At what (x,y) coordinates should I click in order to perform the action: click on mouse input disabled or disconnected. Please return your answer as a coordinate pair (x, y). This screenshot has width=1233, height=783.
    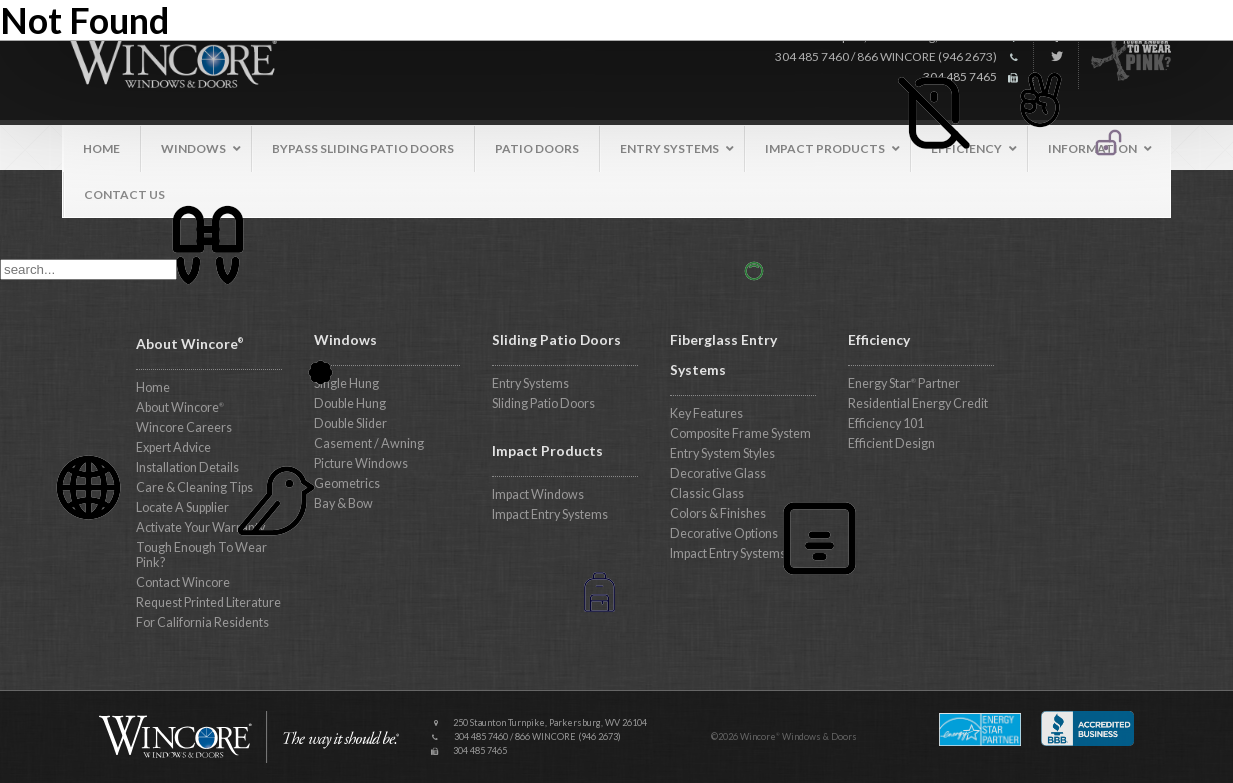
    Looking at the image, I should click on (934, 113).